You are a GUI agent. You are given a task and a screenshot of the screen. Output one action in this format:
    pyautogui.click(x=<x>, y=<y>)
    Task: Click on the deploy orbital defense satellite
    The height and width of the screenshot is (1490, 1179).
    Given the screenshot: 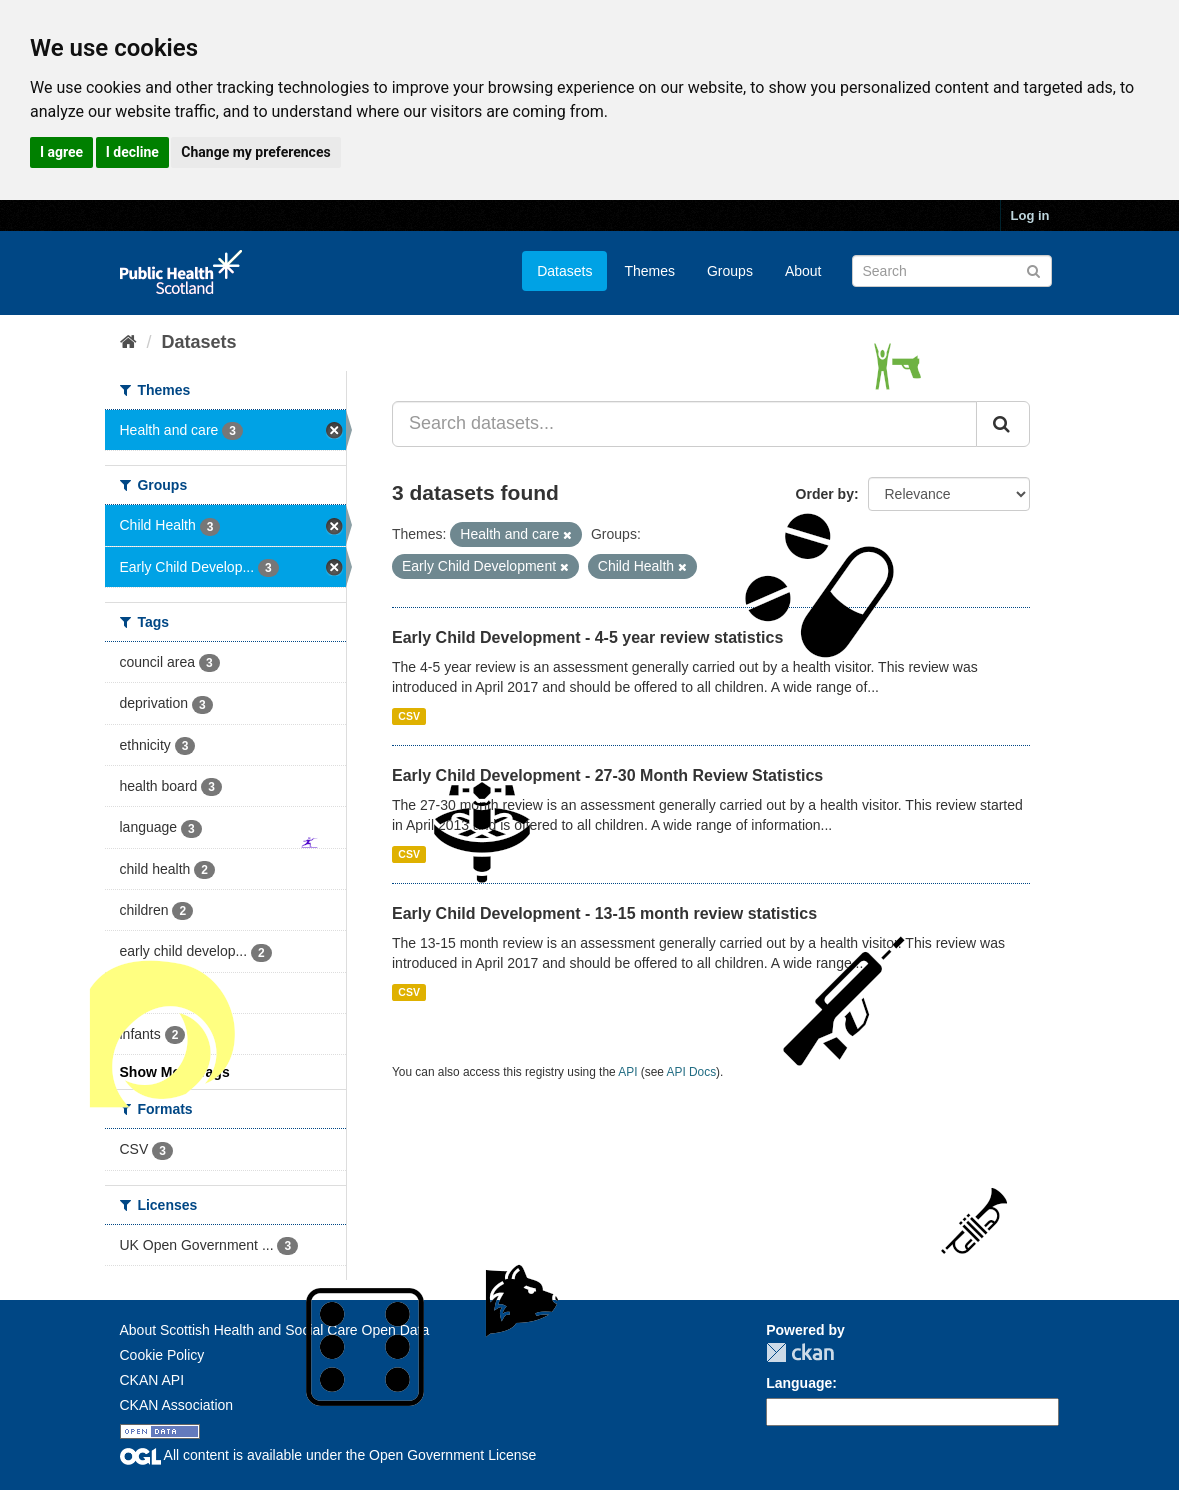 What is the action you would take?
    pyautogui.click(x=482, y=833)
    